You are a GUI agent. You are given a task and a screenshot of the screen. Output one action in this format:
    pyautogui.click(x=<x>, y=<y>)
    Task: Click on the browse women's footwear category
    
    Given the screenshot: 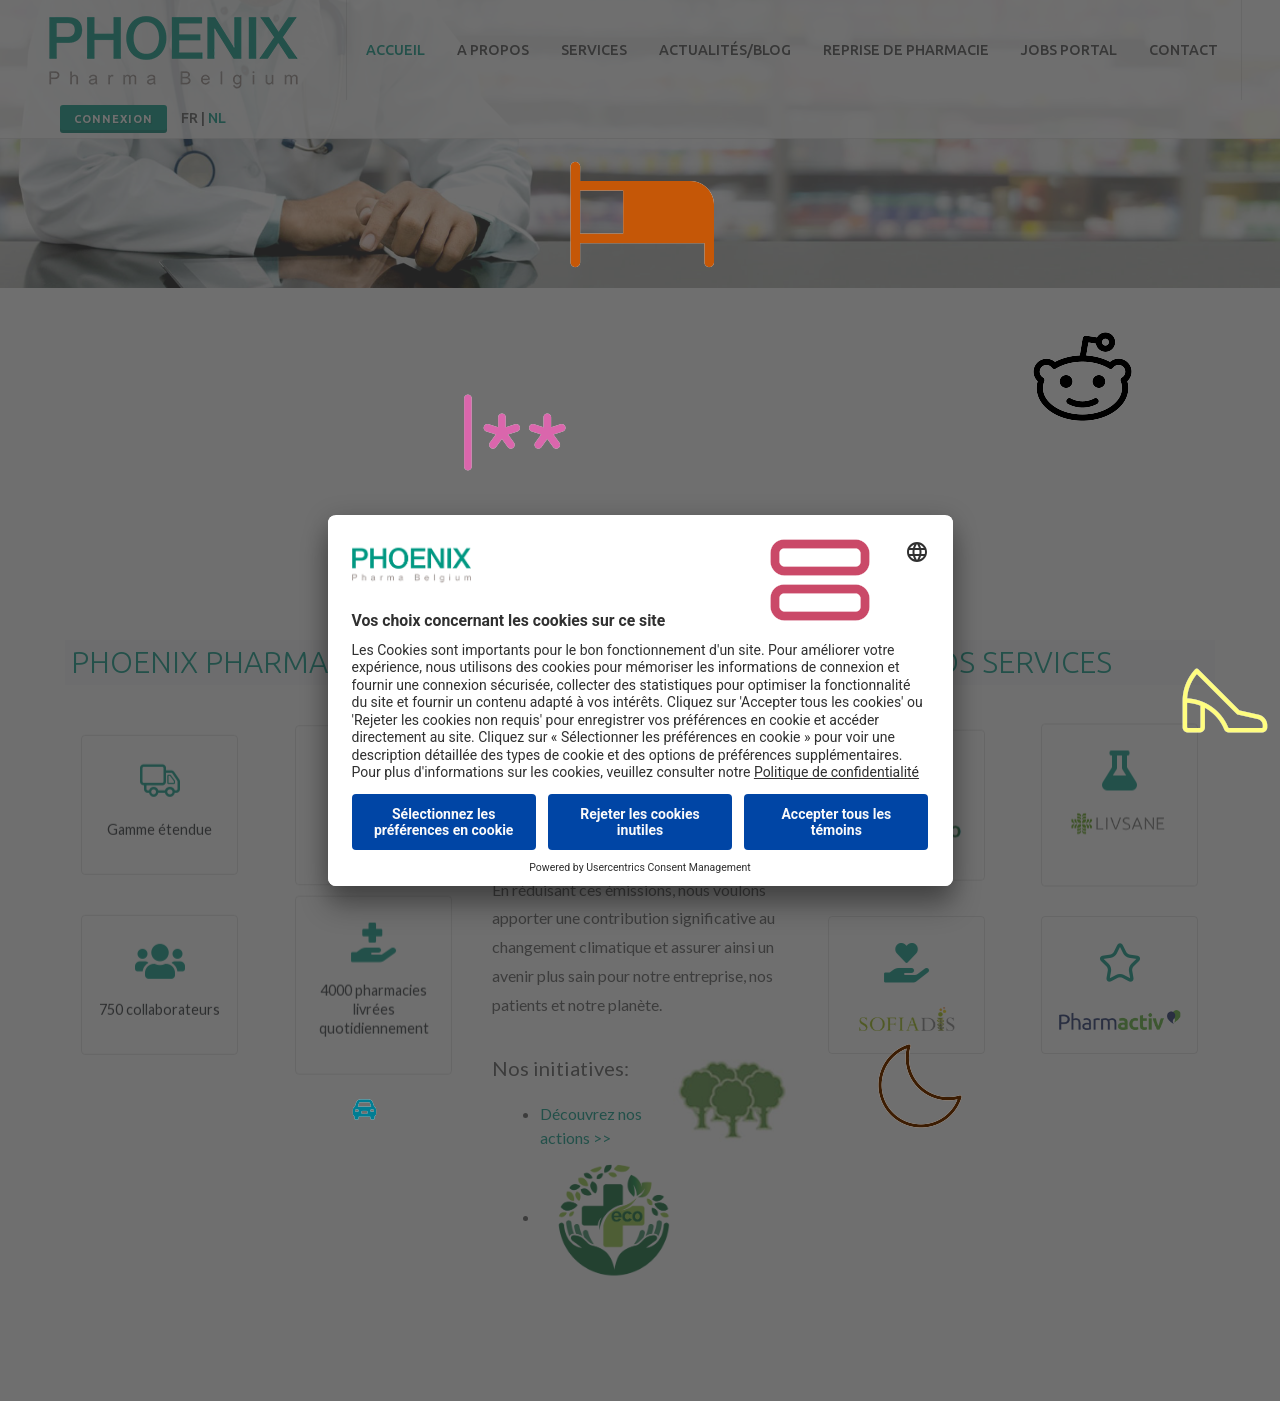 What is the action you would take?
    pyautogui.click(x=1220, y=703)
    